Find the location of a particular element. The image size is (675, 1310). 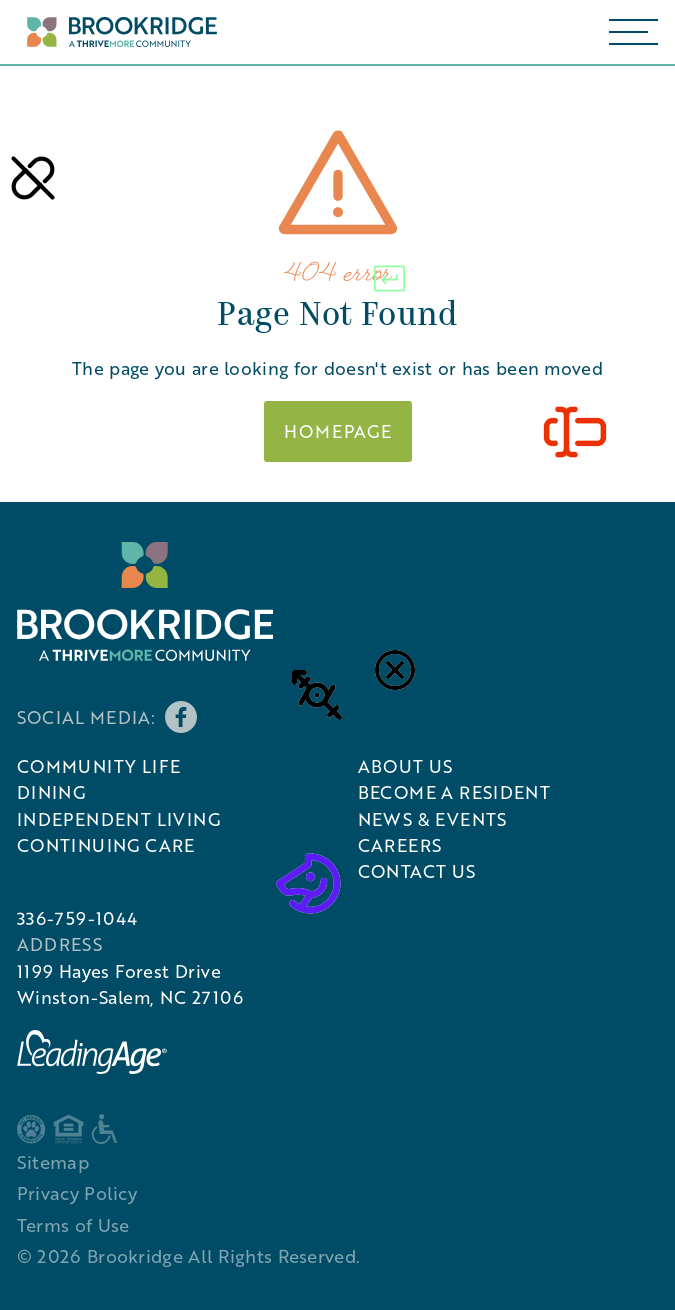

medication reminder disabled is located at coordinates (33, 178).